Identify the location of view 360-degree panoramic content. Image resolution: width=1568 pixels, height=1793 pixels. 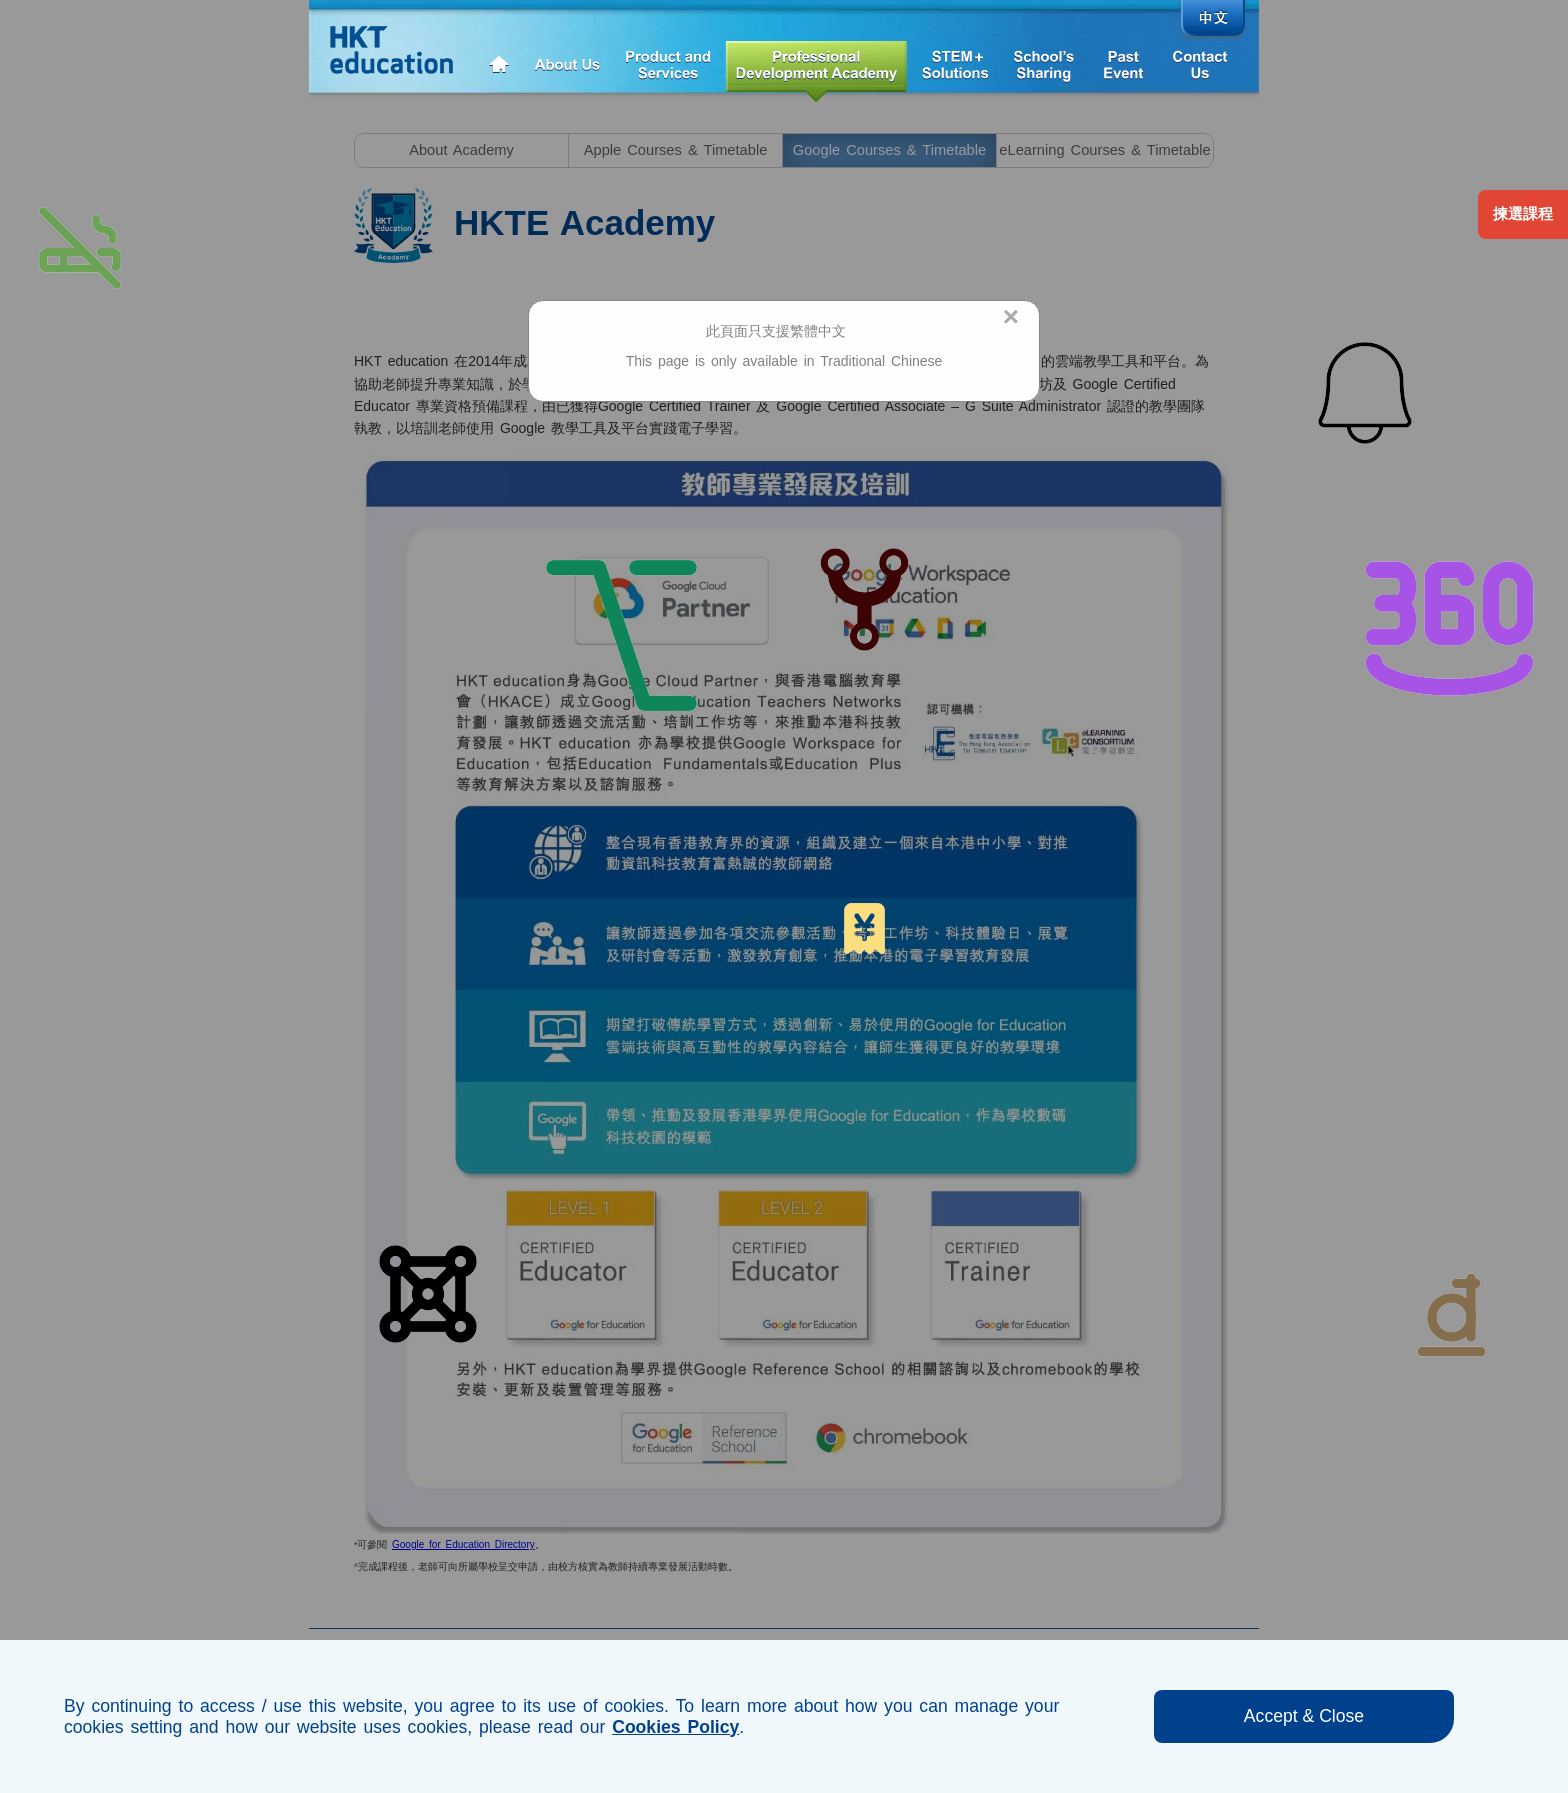
(1449, 628).